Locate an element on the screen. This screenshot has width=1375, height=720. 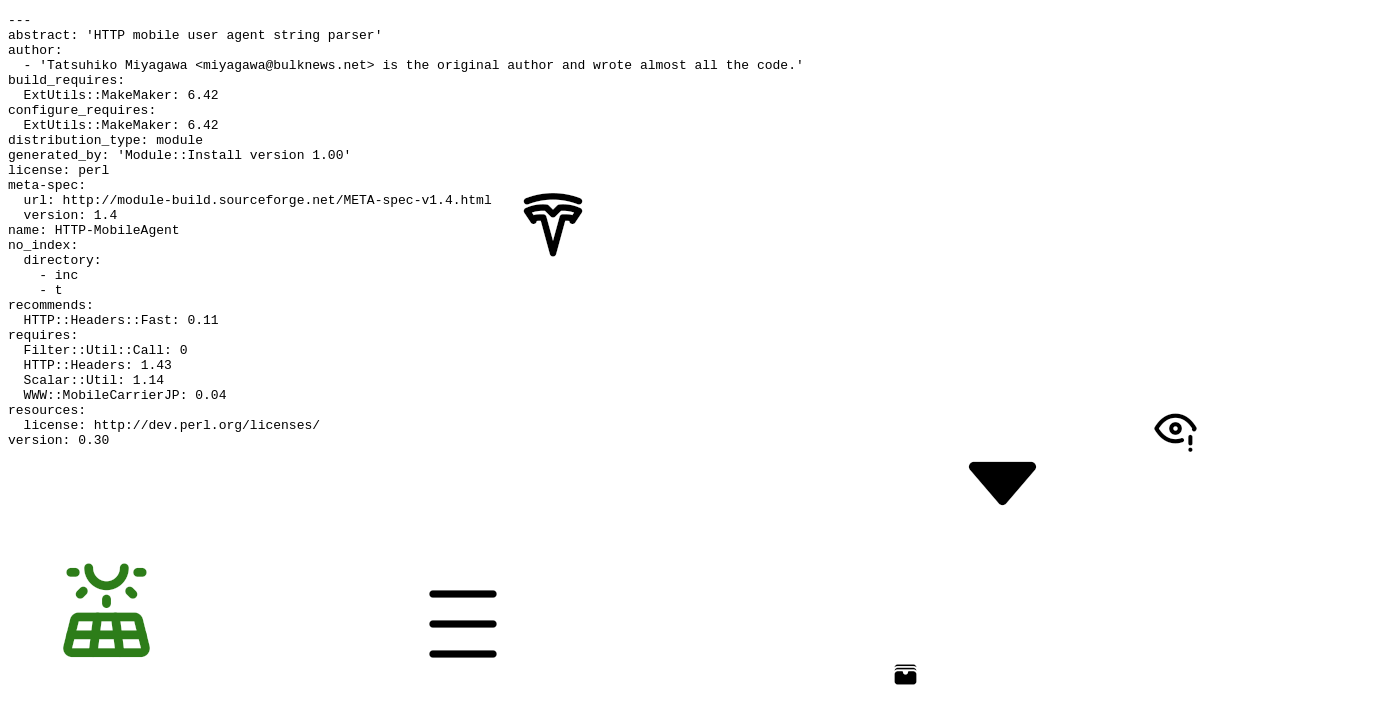
toggle medium density view for list items is located at coordinates (463, 624).